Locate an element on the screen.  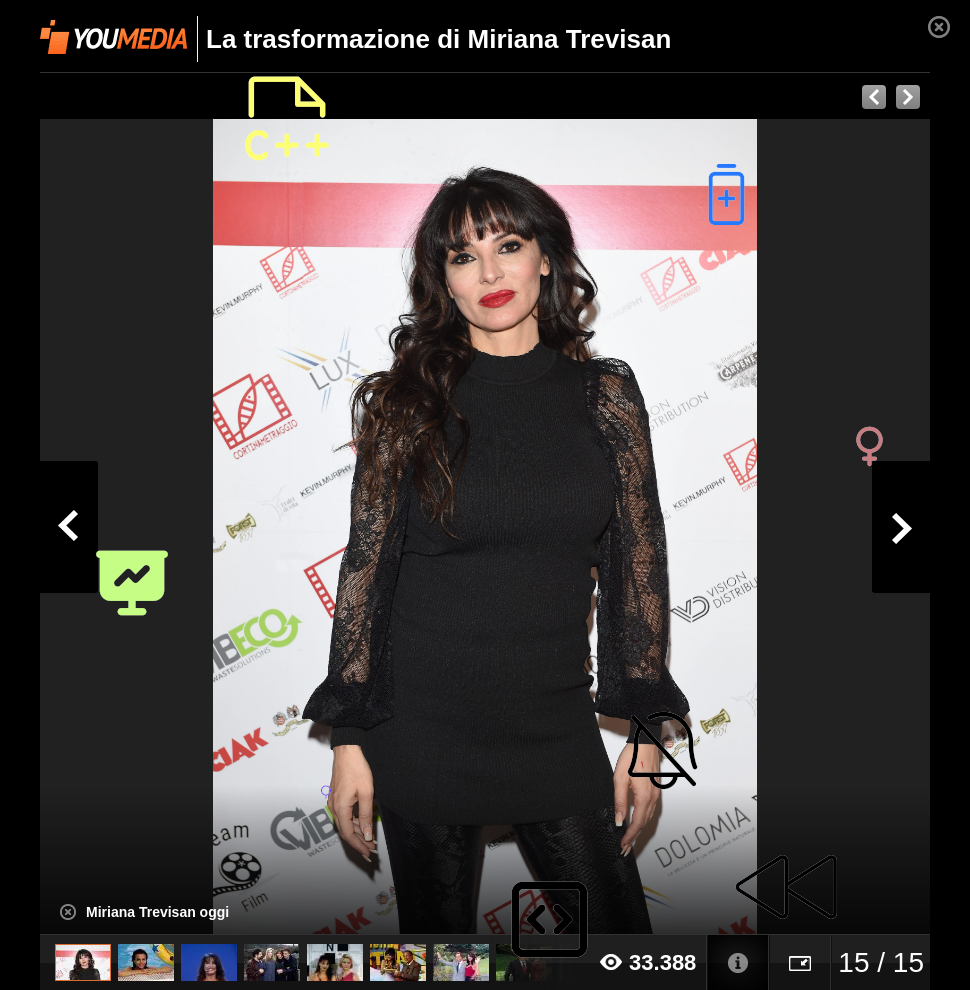
rewind or skip backward in media playback is located at coordinates (790, 887).